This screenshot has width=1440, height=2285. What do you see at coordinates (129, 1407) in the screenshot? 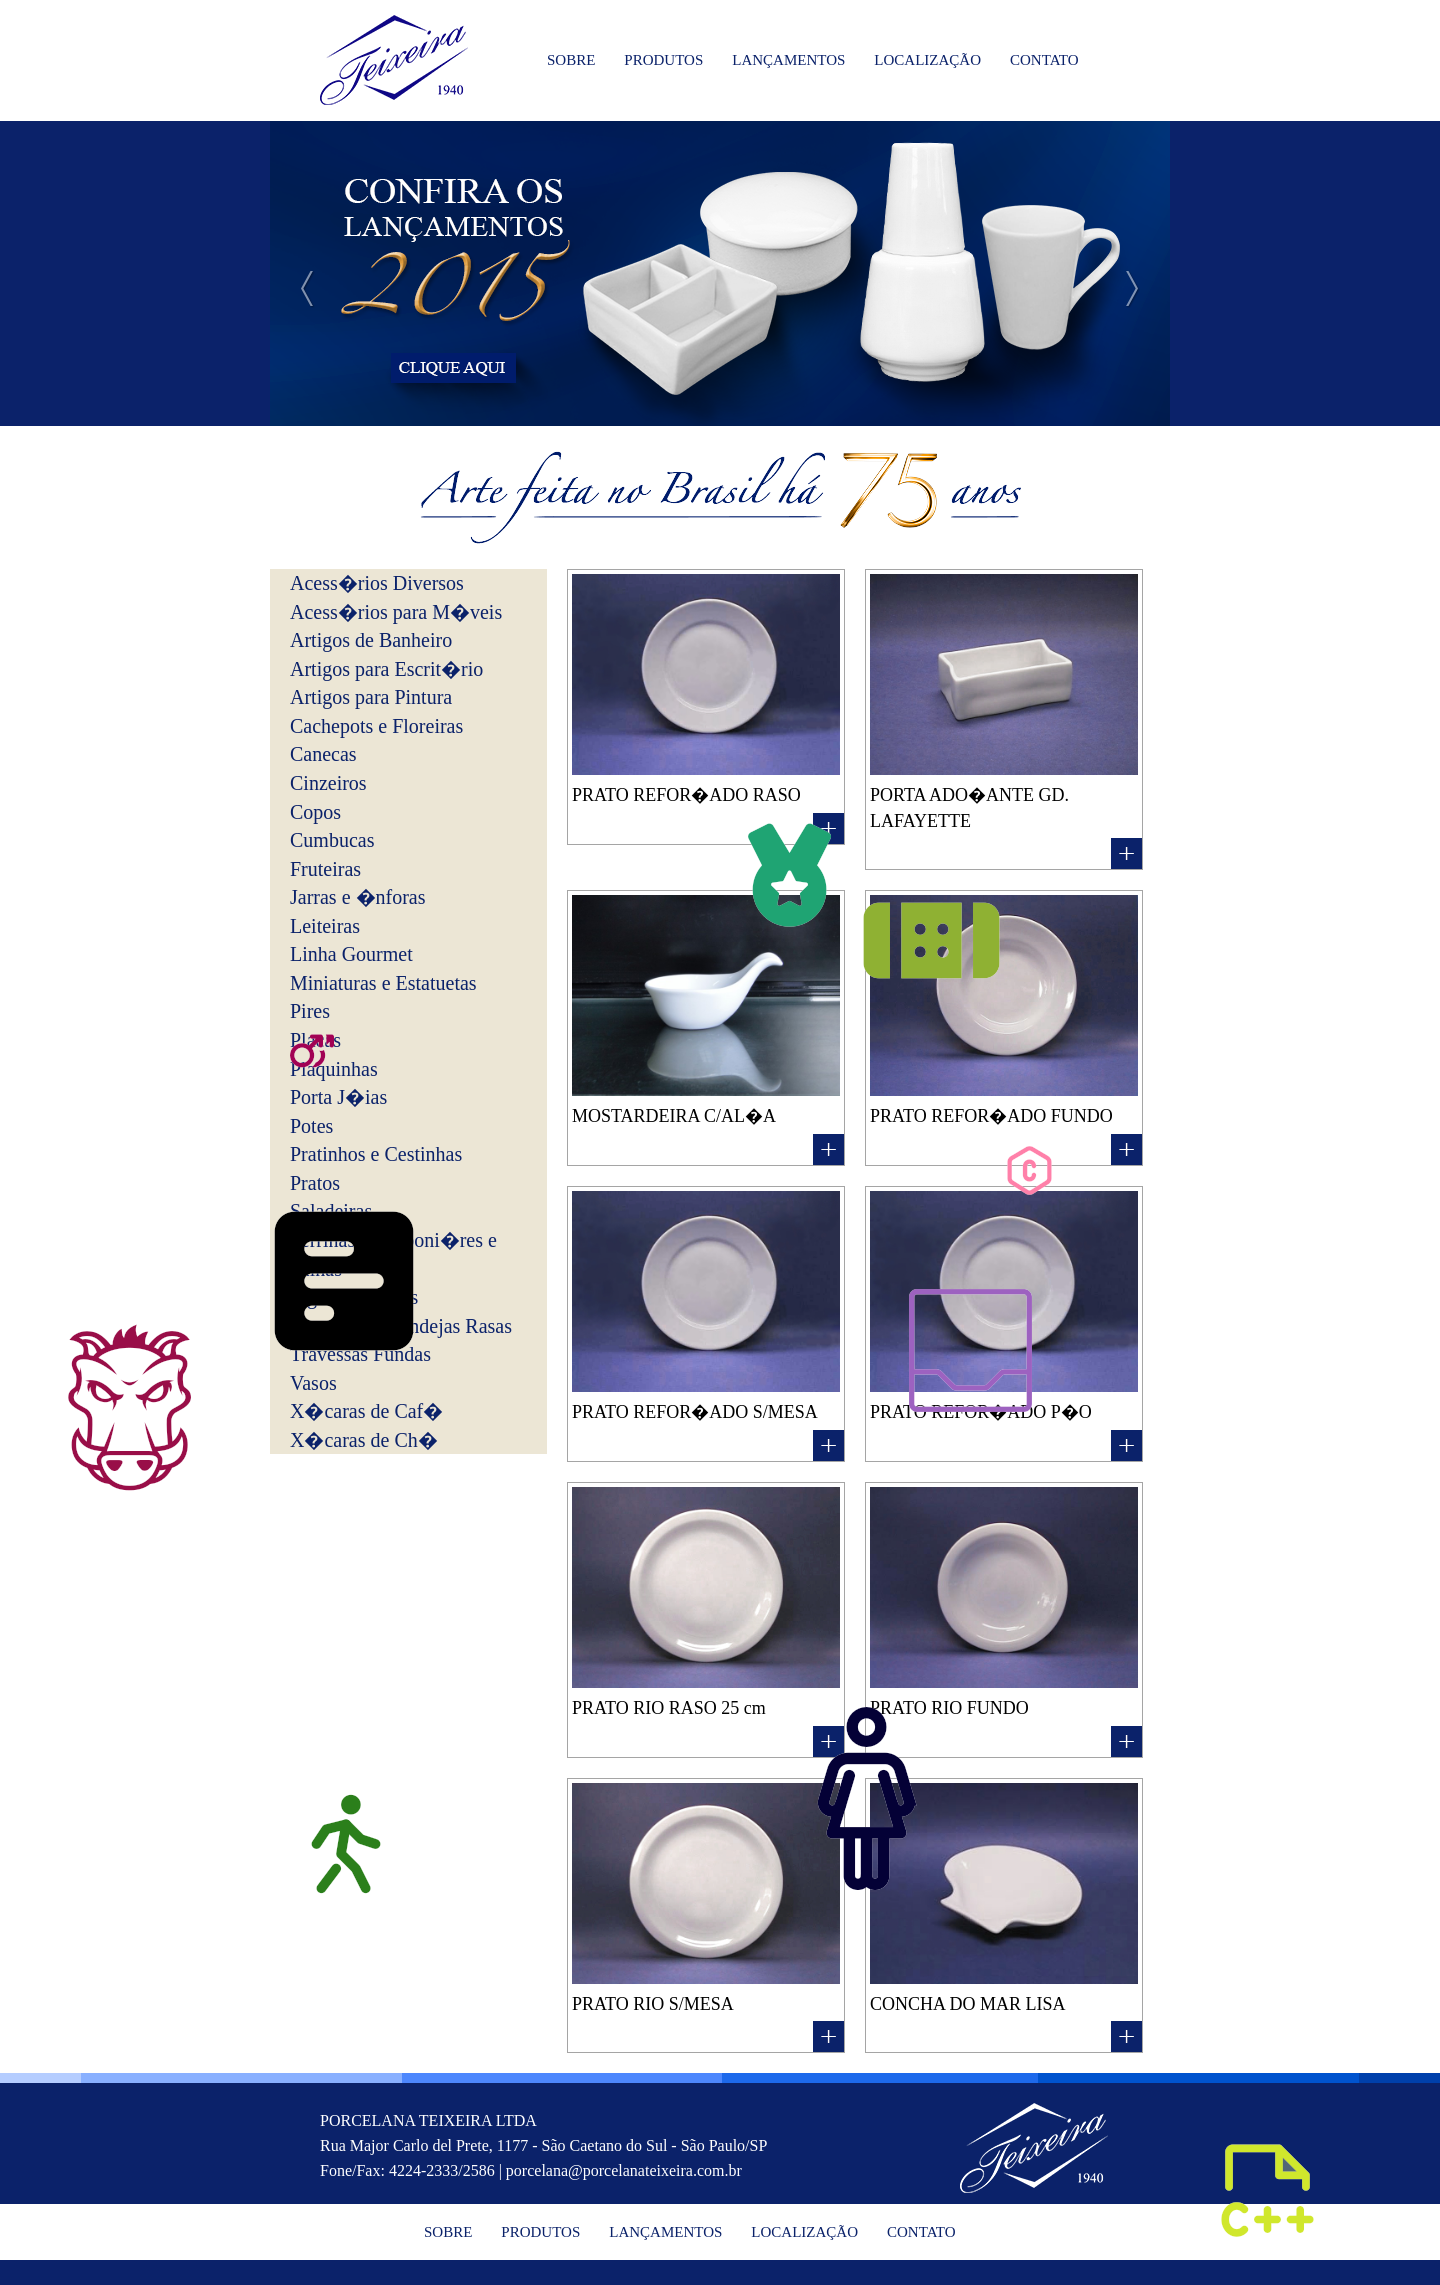
I see `grunt javascript task runner logo` at bounding box center [129, 1407].